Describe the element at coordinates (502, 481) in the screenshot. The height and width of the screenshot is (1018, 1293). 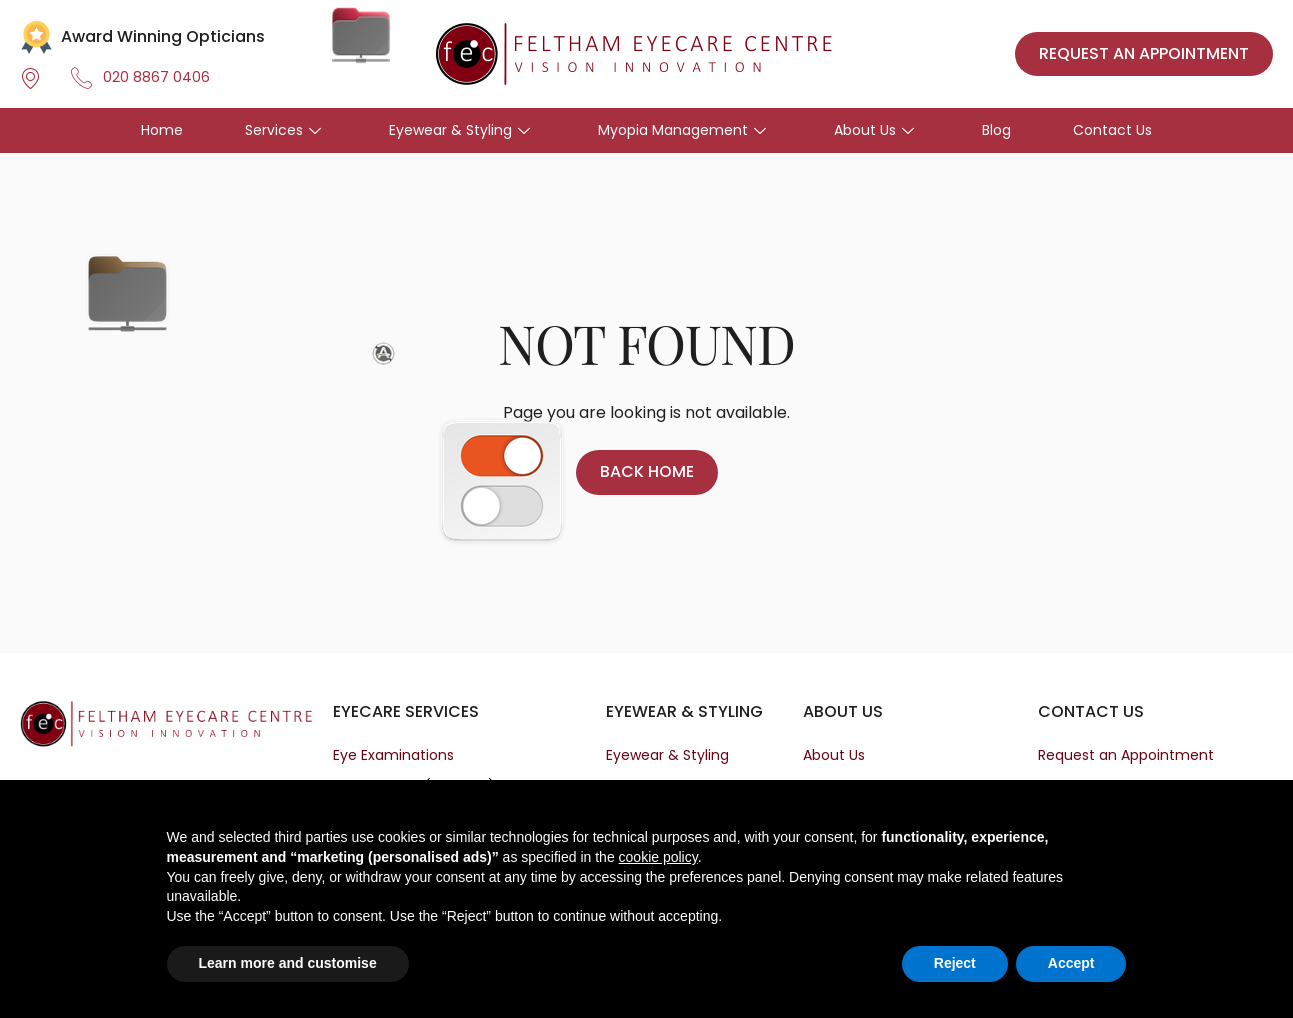
I see `access desktop preferences and settings` at that location.